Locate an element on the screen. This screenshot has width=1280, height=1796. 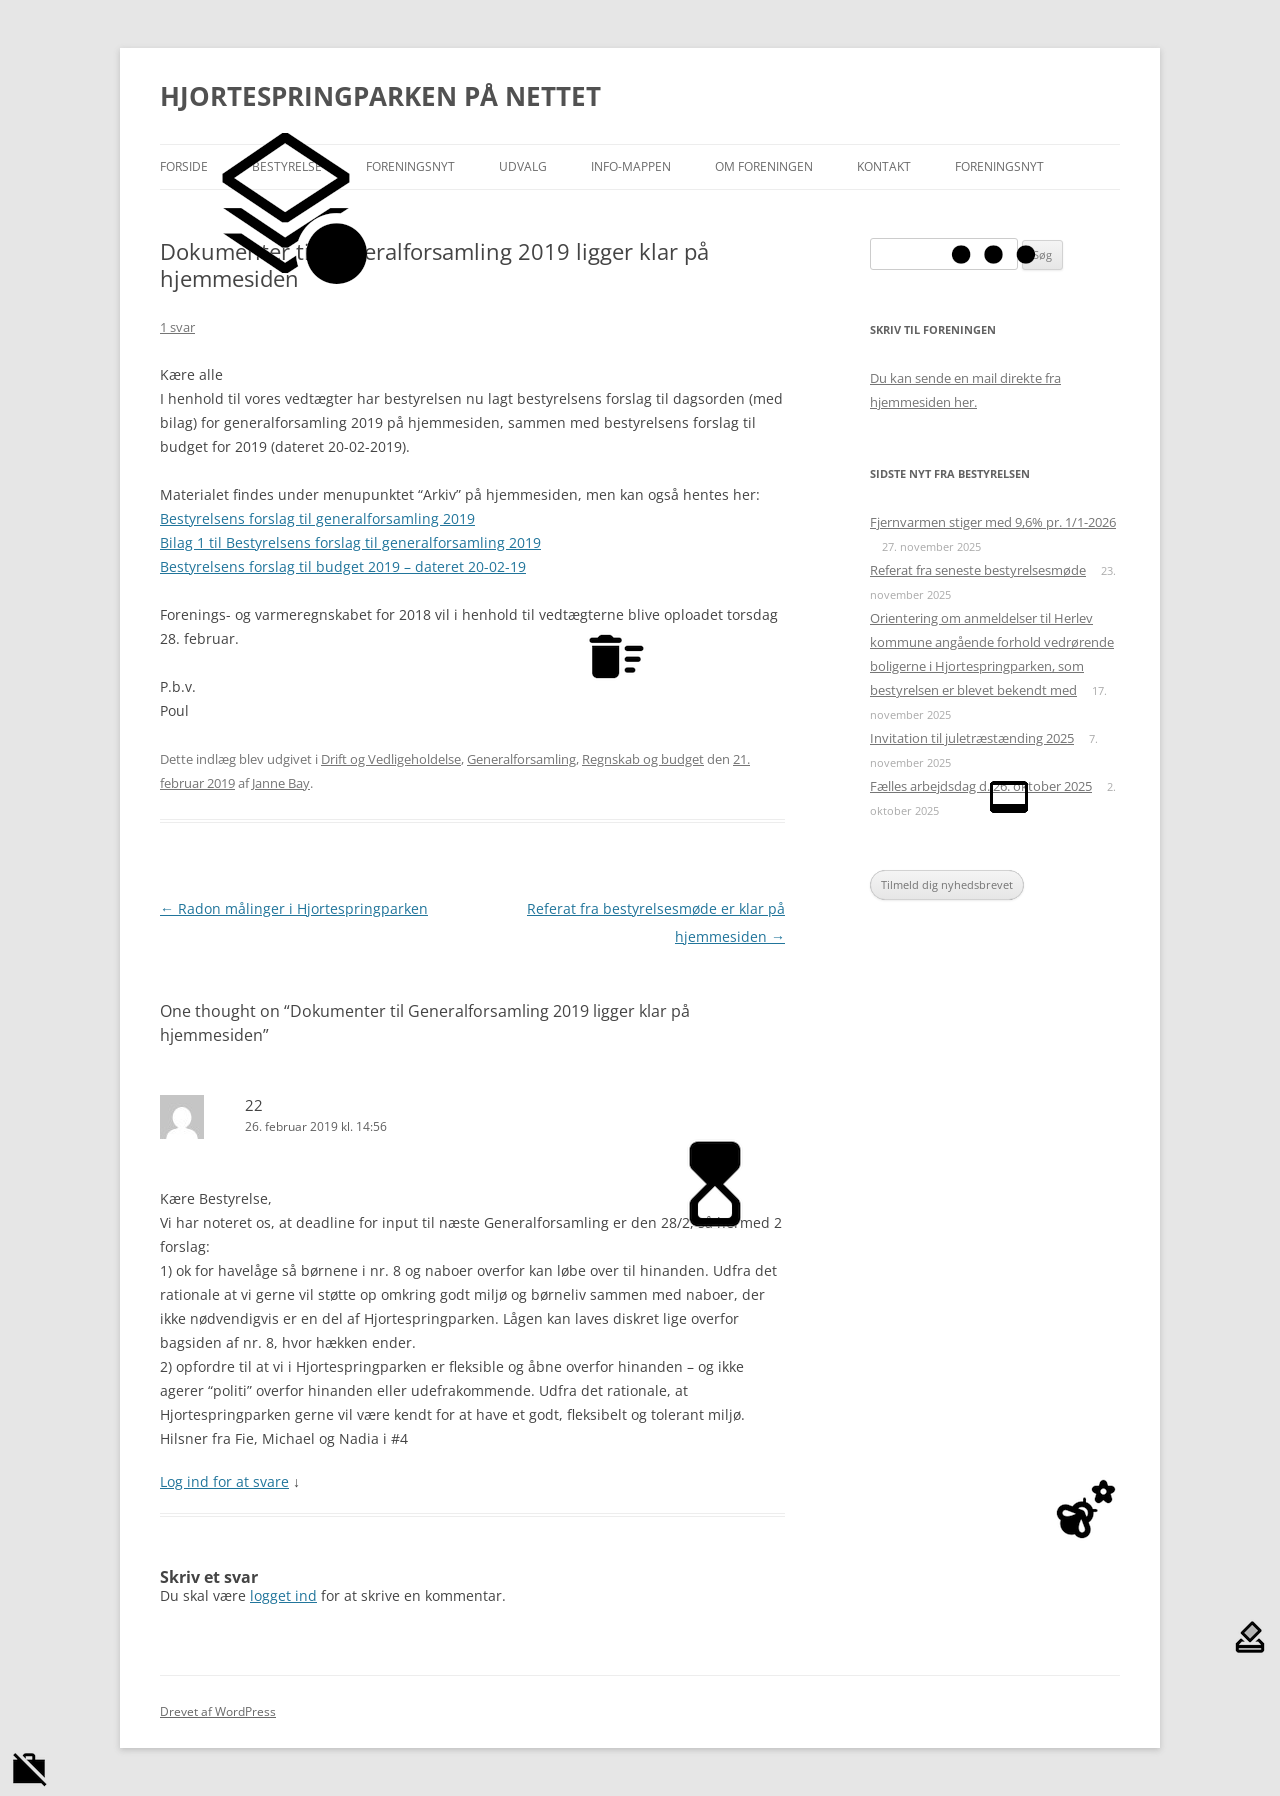
cast your vote or submit a ballot is located at coordinates (1250, 1637).